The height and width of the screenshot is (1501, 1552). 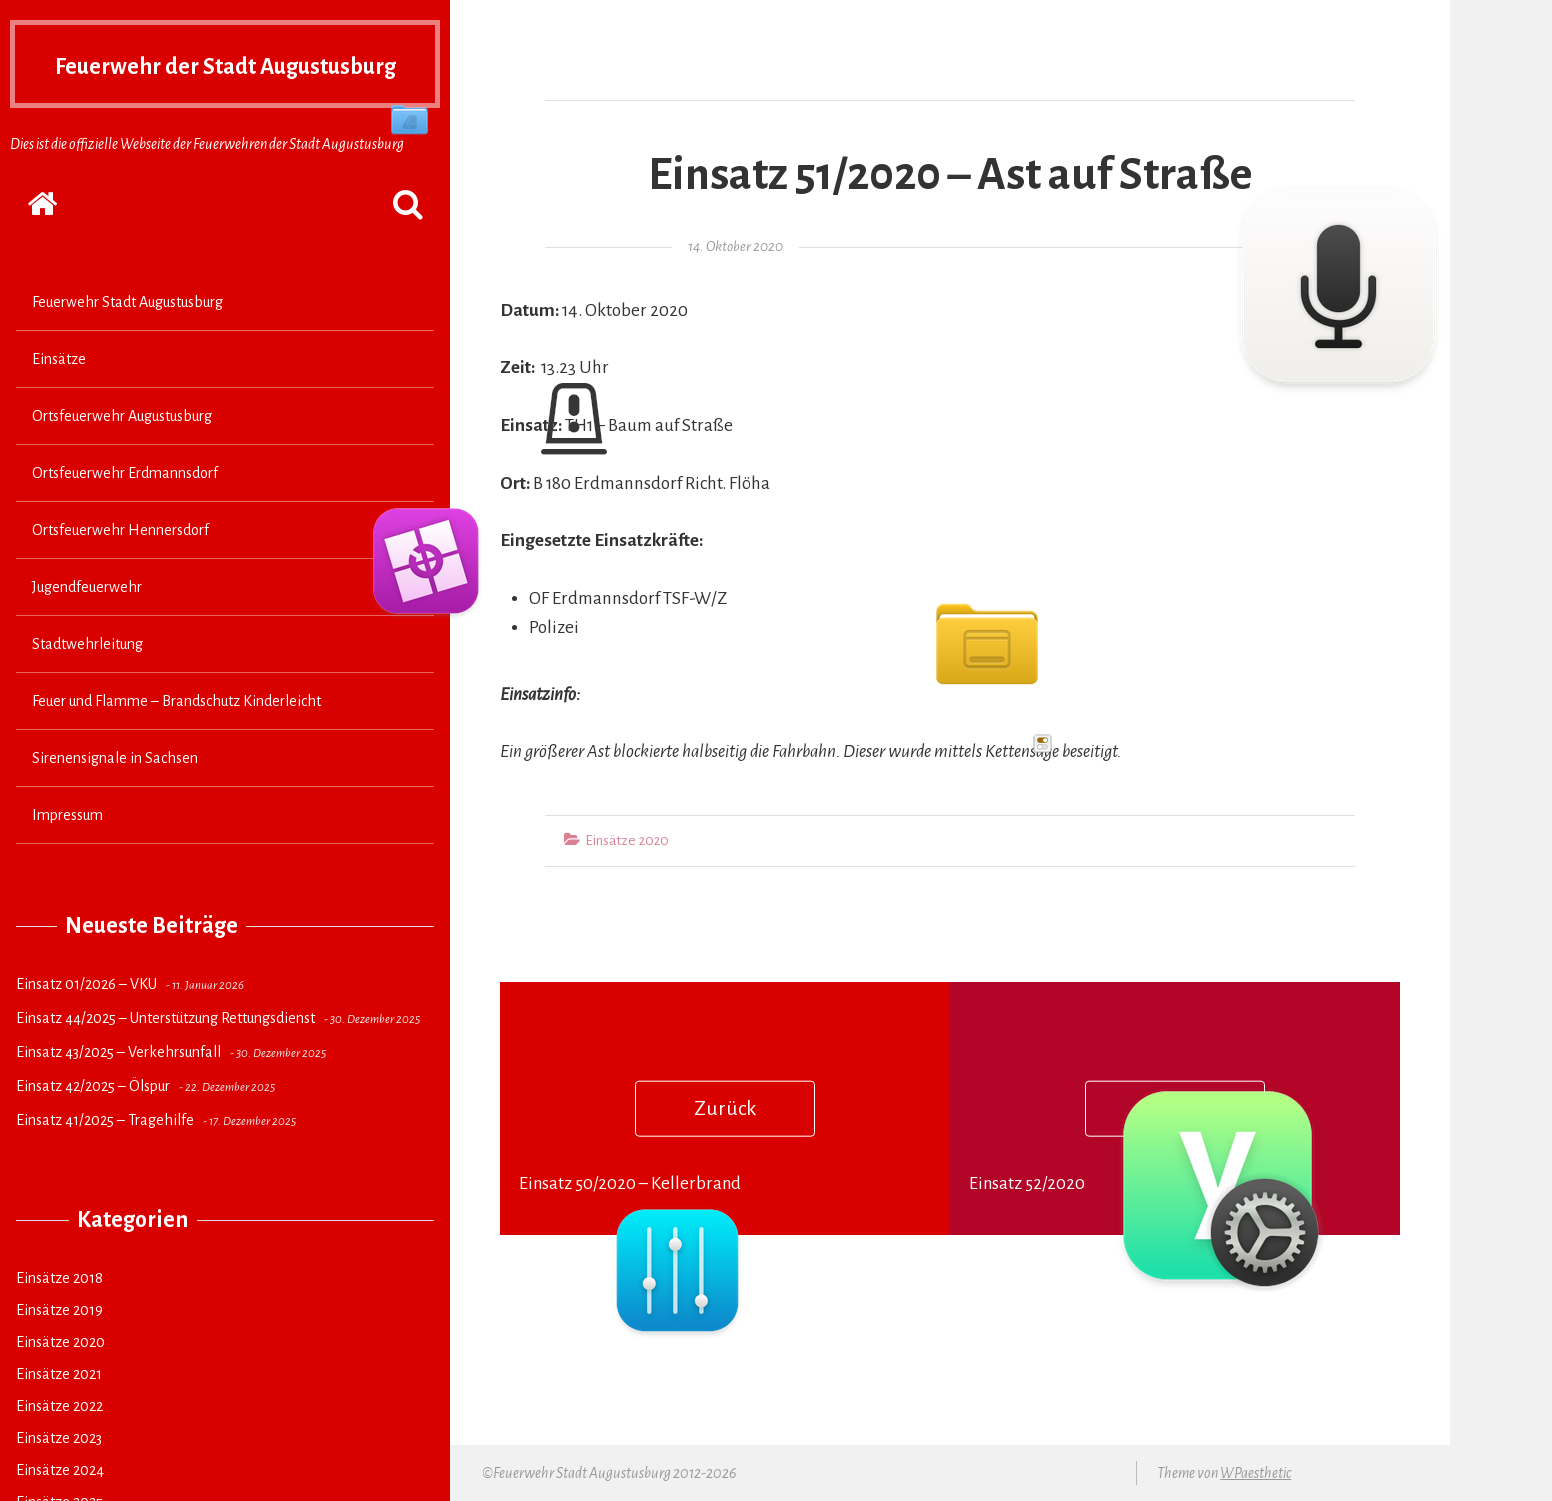 I want to click on access microphone settings, so click(x=1338, y=286).